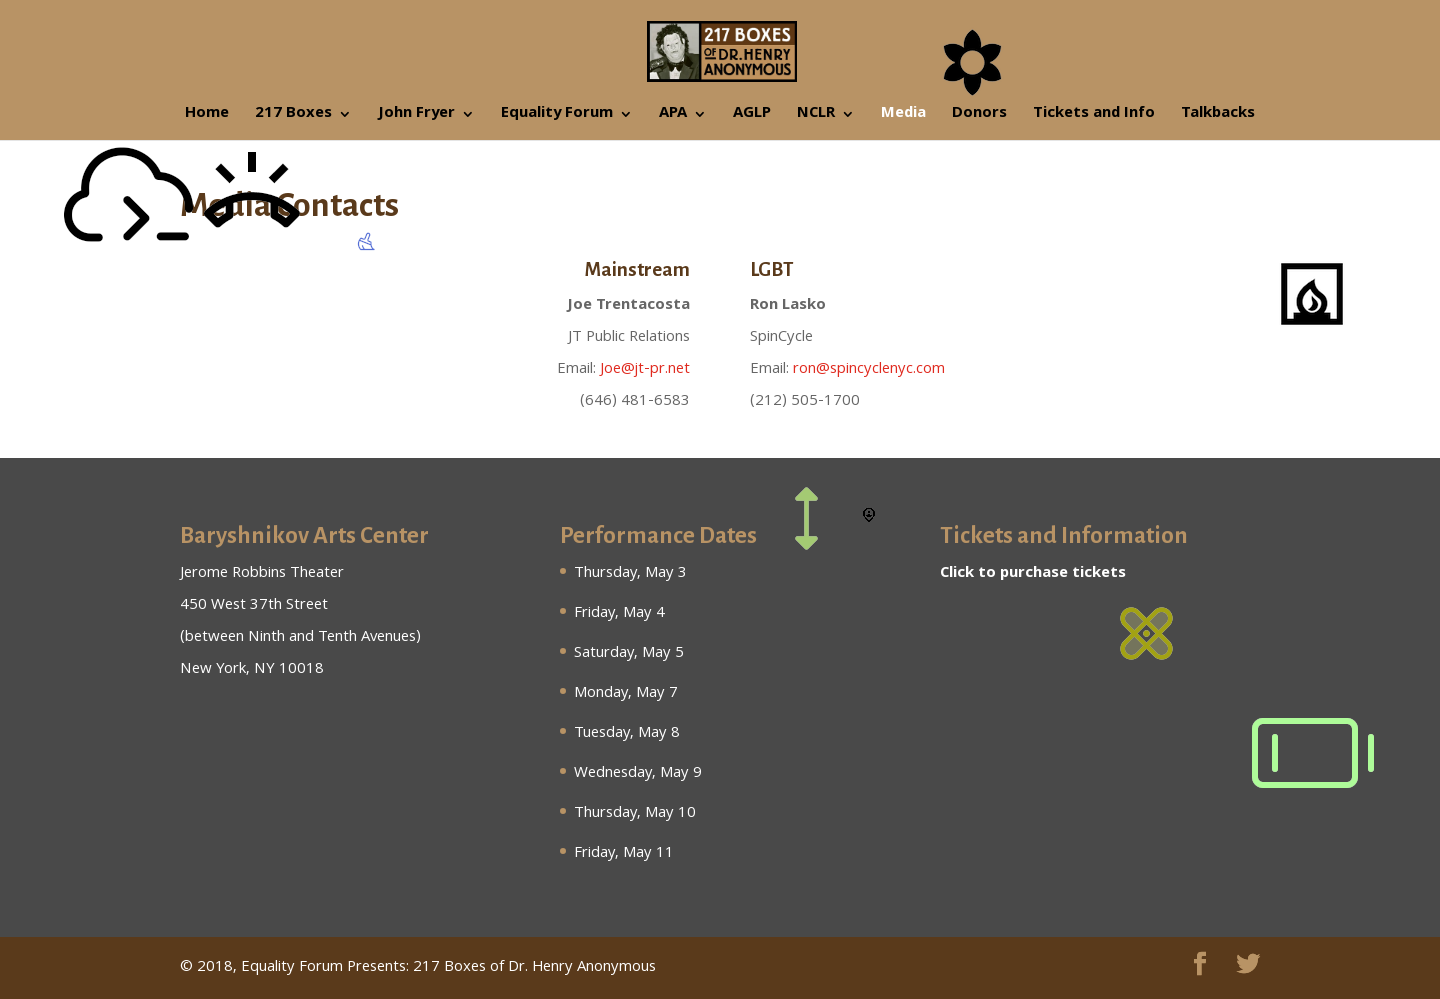  What do you see at coordinates (972, 62) in the screenshot?
I see `apply a vintage or retro photo filter` at bounding box center [972, 62].